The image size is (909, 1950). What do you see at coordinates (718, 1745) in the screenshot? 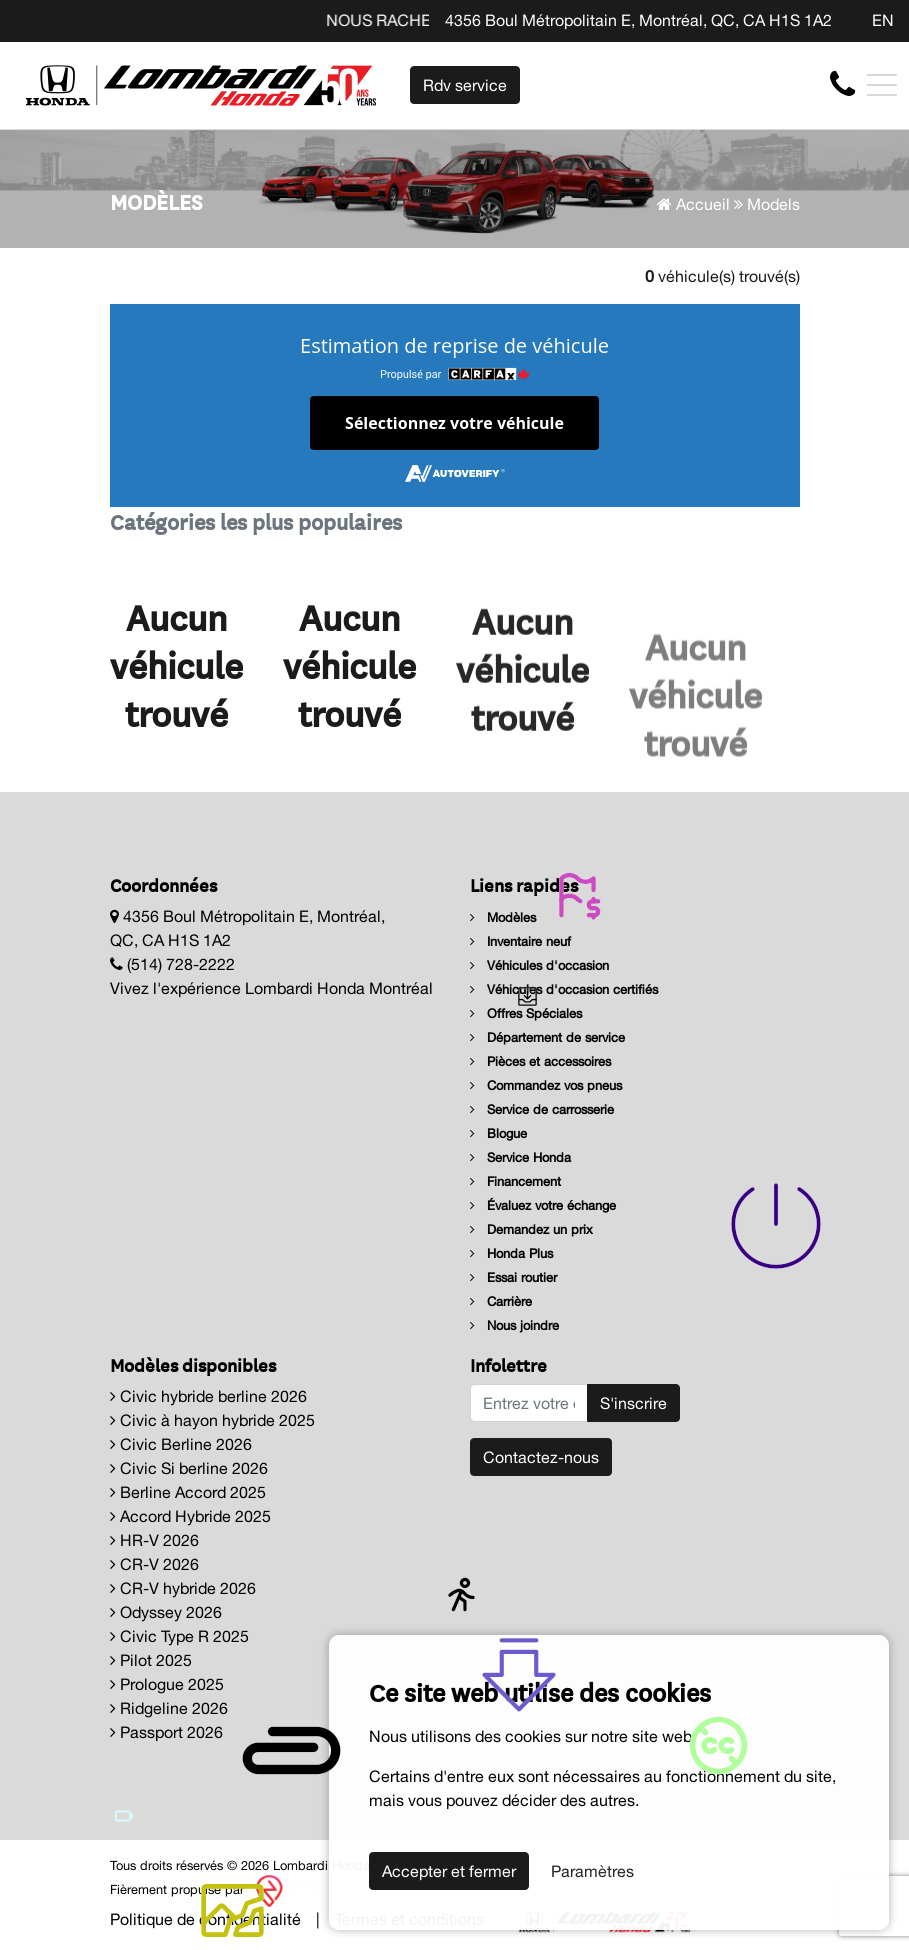
I see `indicates content is not available under creative commons license` at bounding box center [718, 1745].